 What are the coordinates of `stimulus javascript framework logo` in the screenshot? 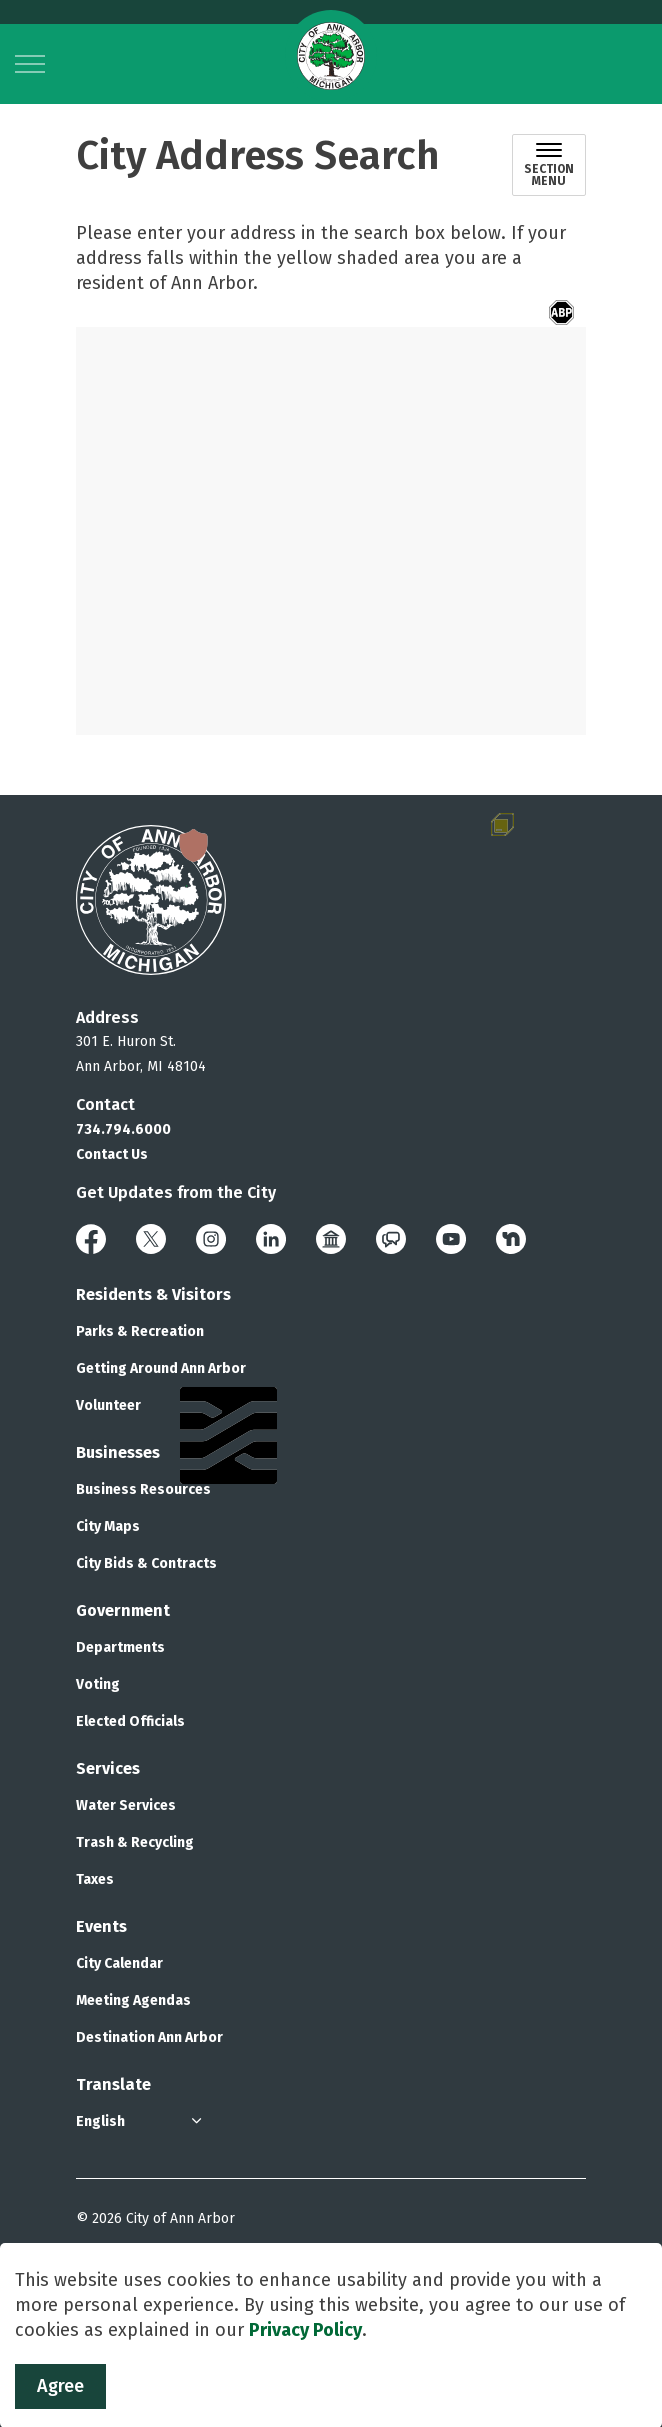 It's located at (228, 1435).